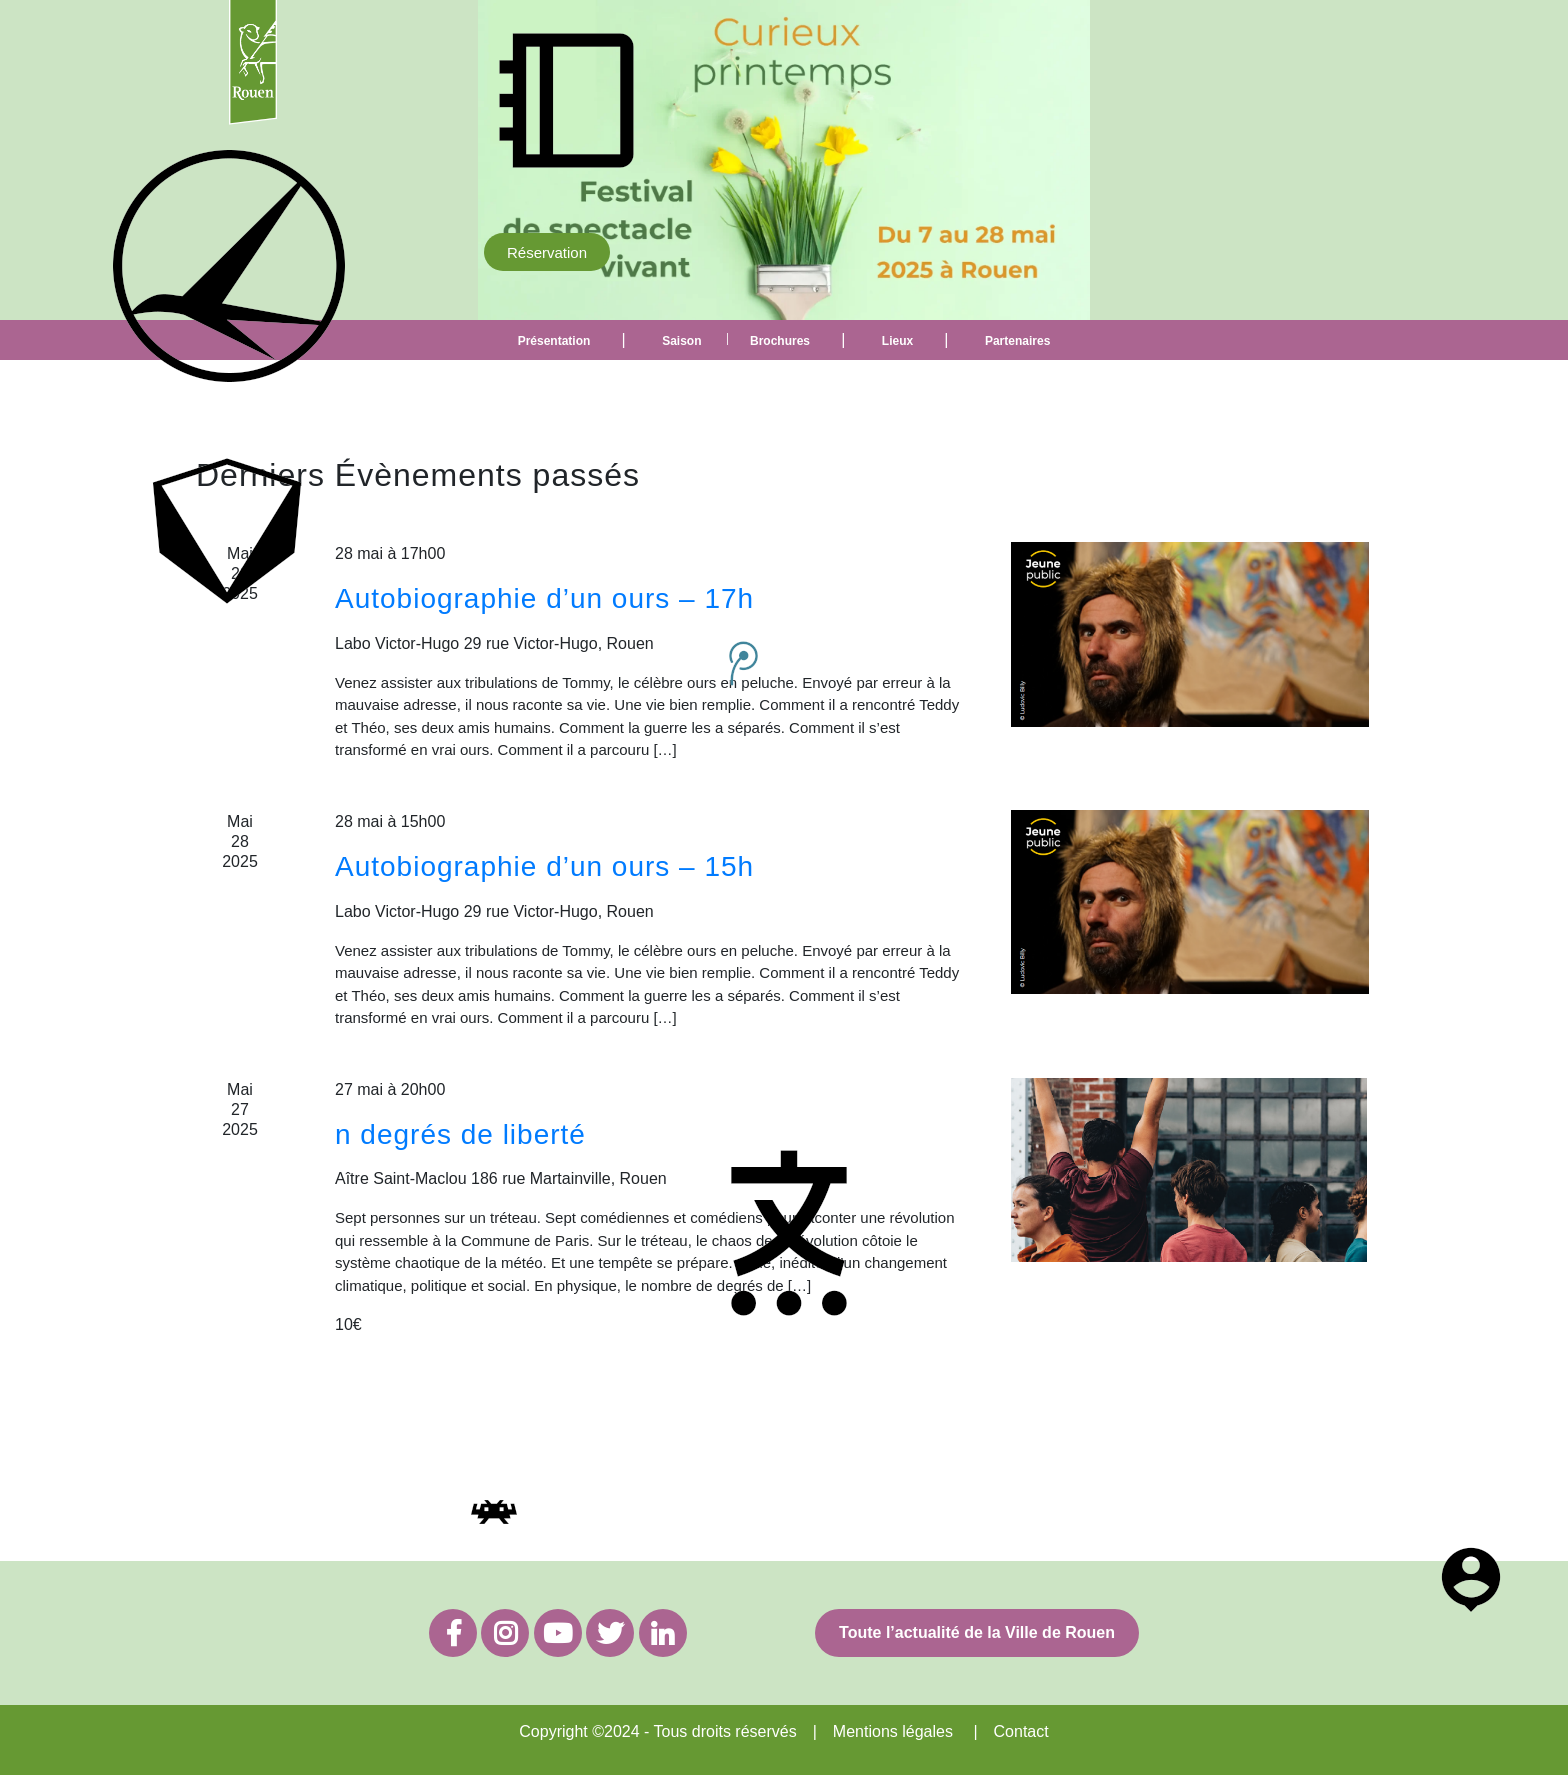  What do you see at coordinates (789, 1233) in the screenshot?
I see `add emphasis marks to chinese text` at bounding box center [789, 1233].